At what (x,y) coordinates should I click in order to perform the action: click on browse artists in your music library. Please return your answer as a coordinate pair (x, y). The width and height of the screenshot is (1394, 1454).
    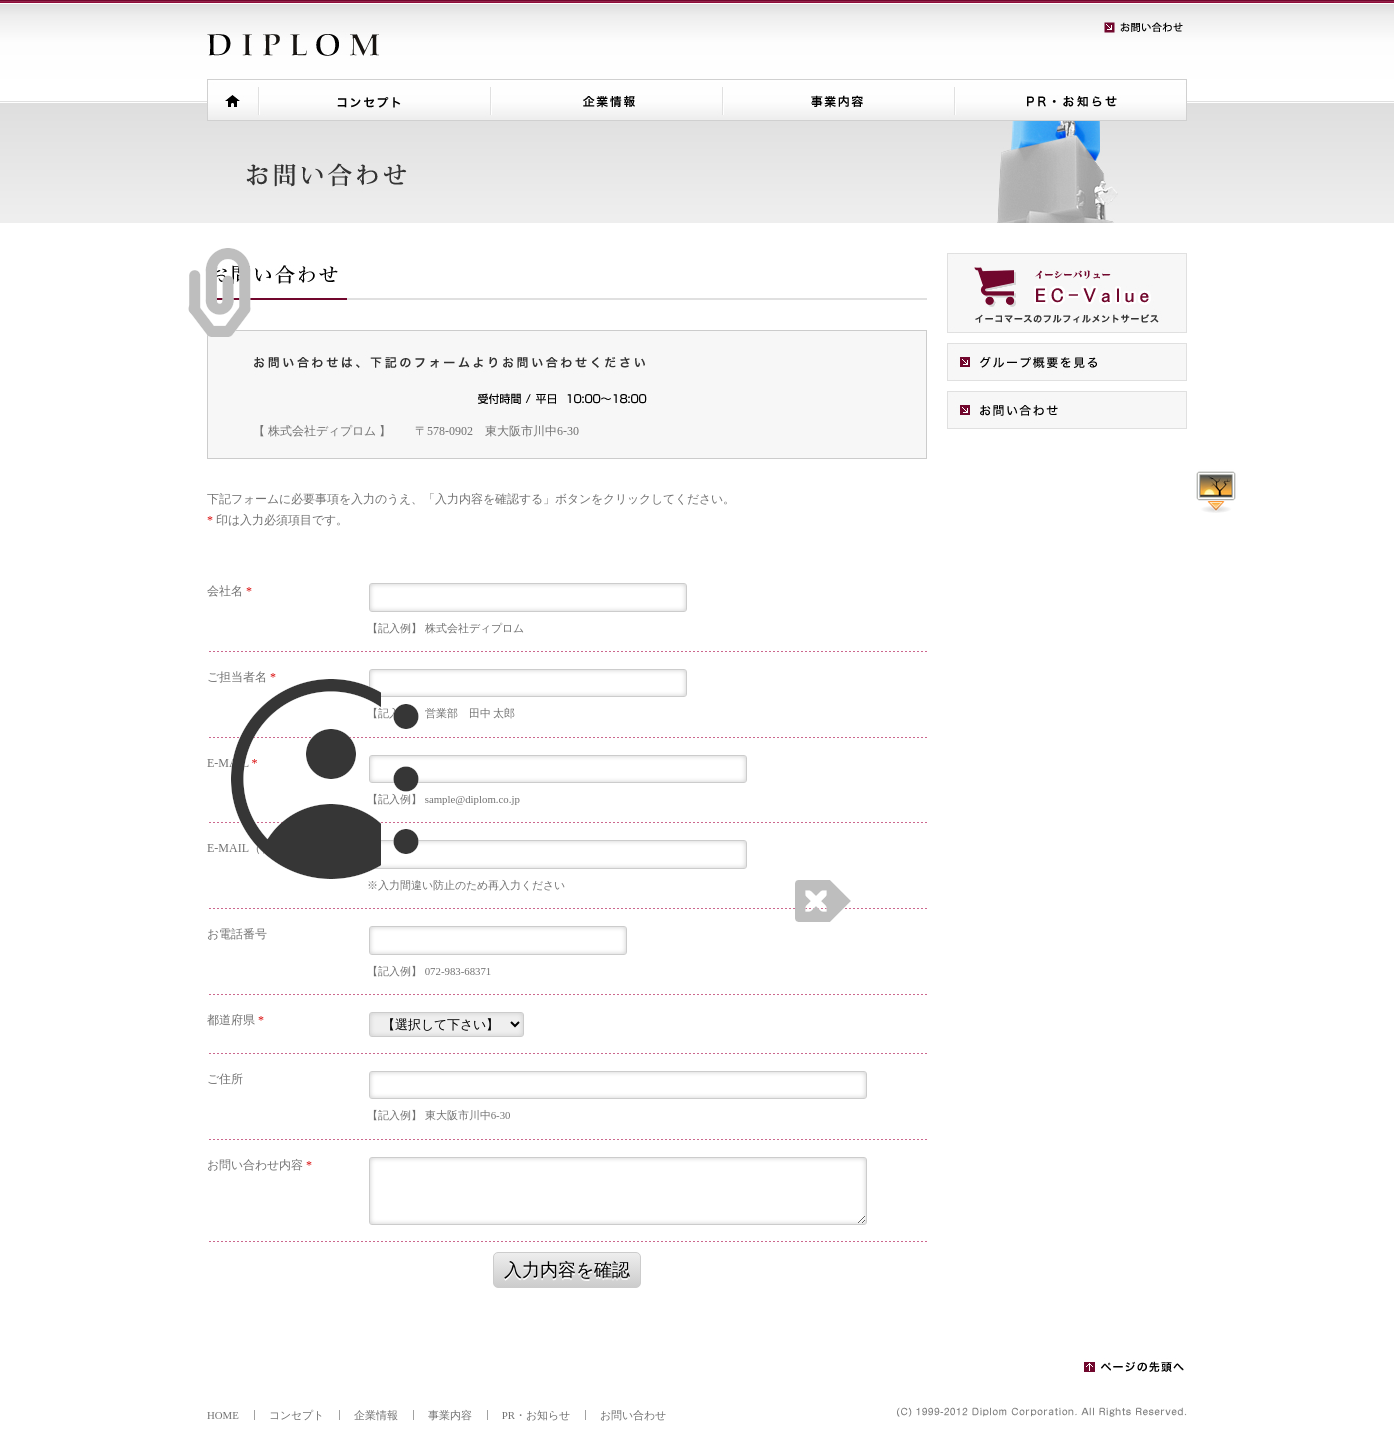
    Looking at the image, I should click on (331, 779).